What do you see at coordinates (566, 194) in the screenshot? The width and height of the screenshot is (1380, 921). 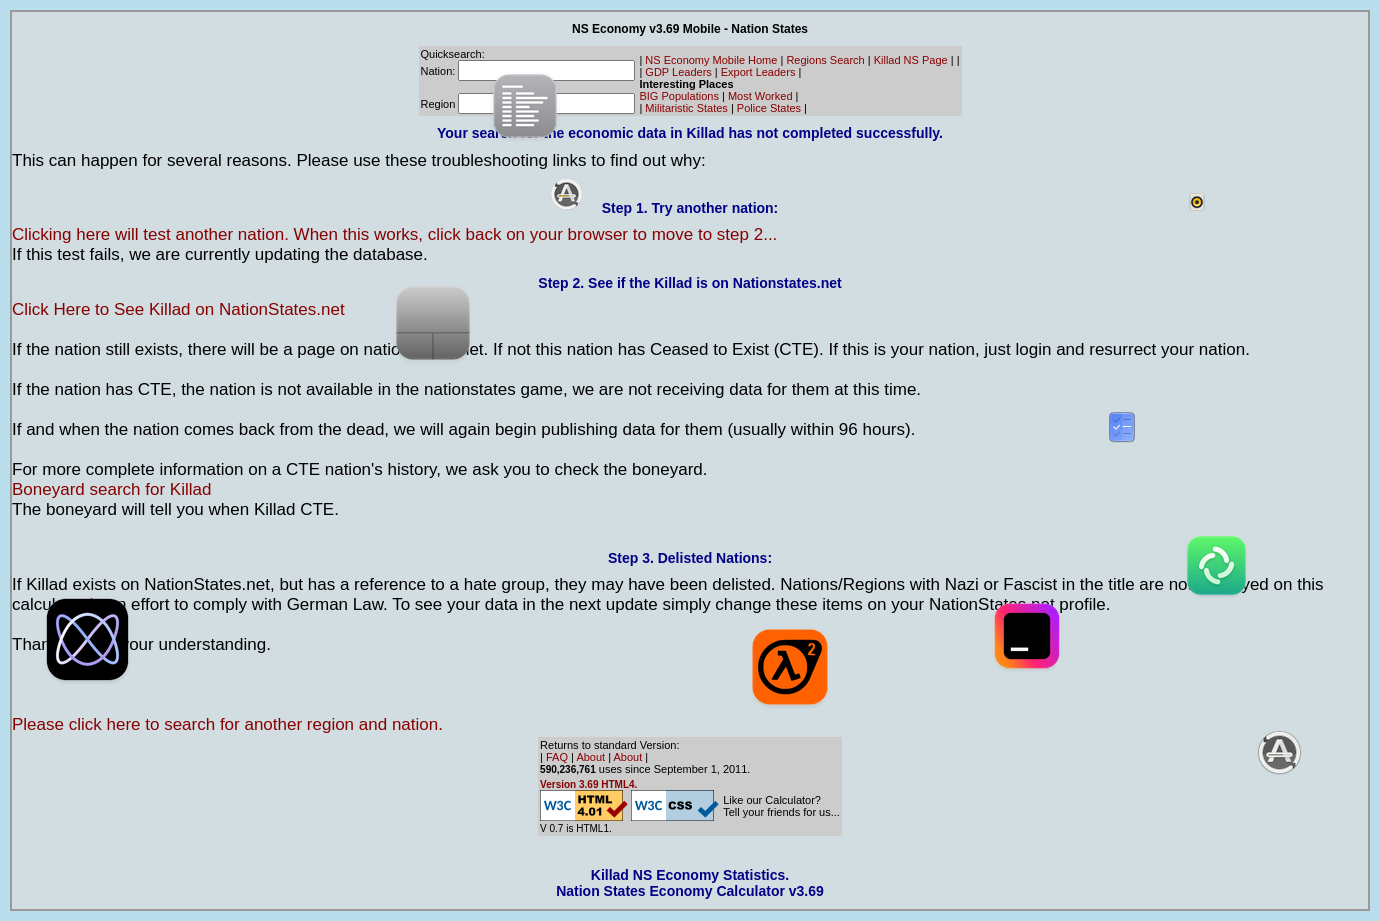 I see `open the software updater application` at bounding box center [566, 194].